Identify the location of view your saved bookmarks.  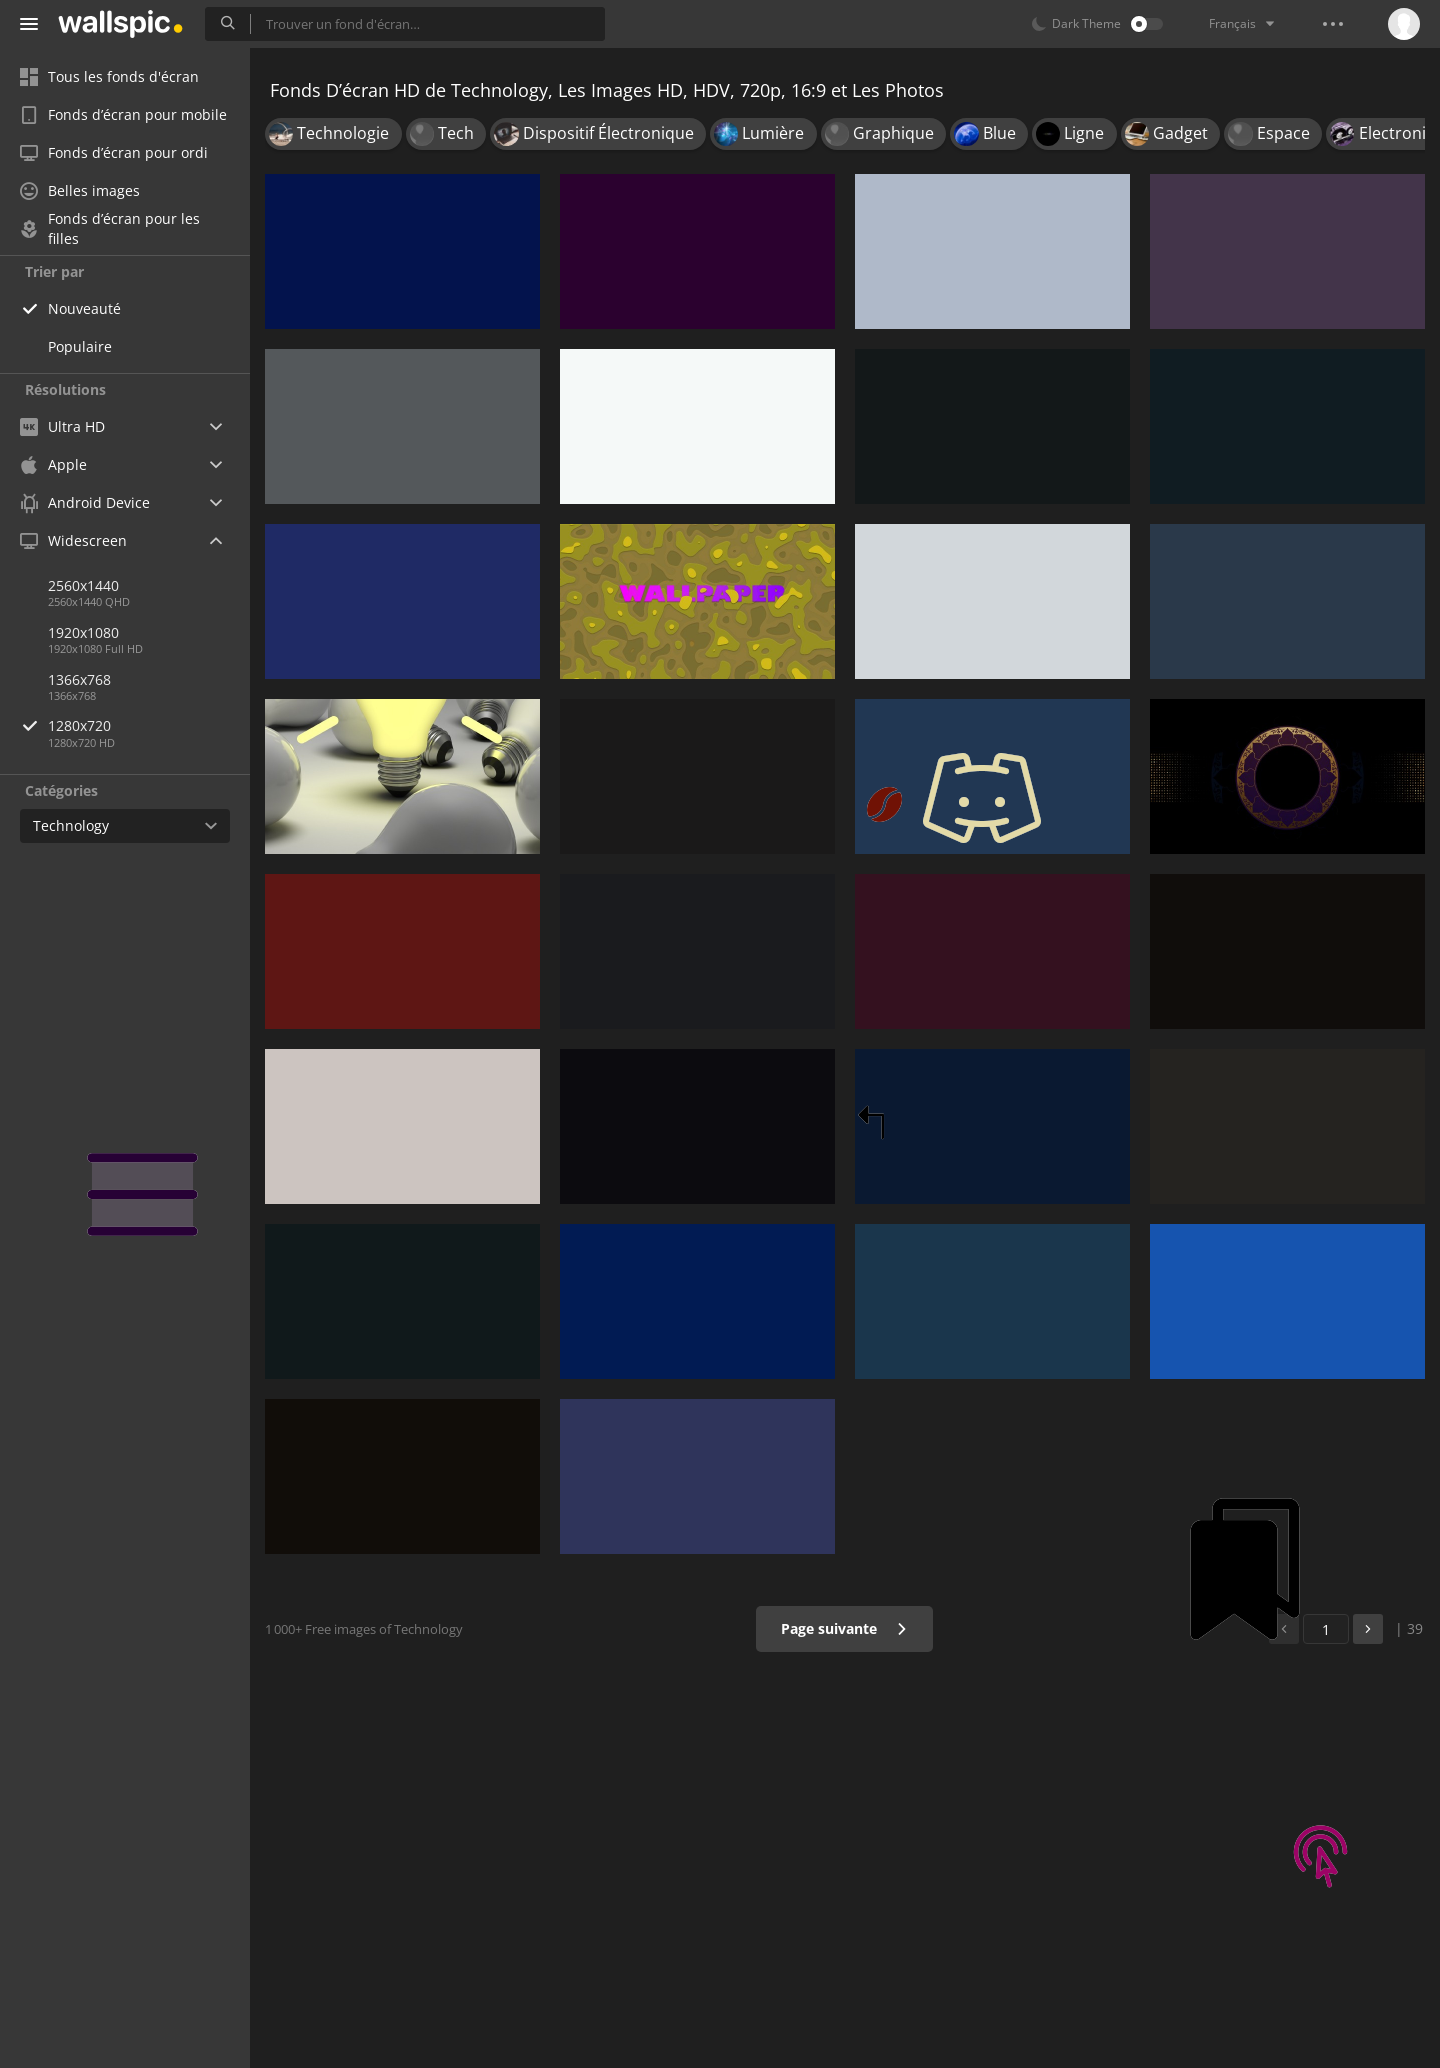
(1245, 1569).